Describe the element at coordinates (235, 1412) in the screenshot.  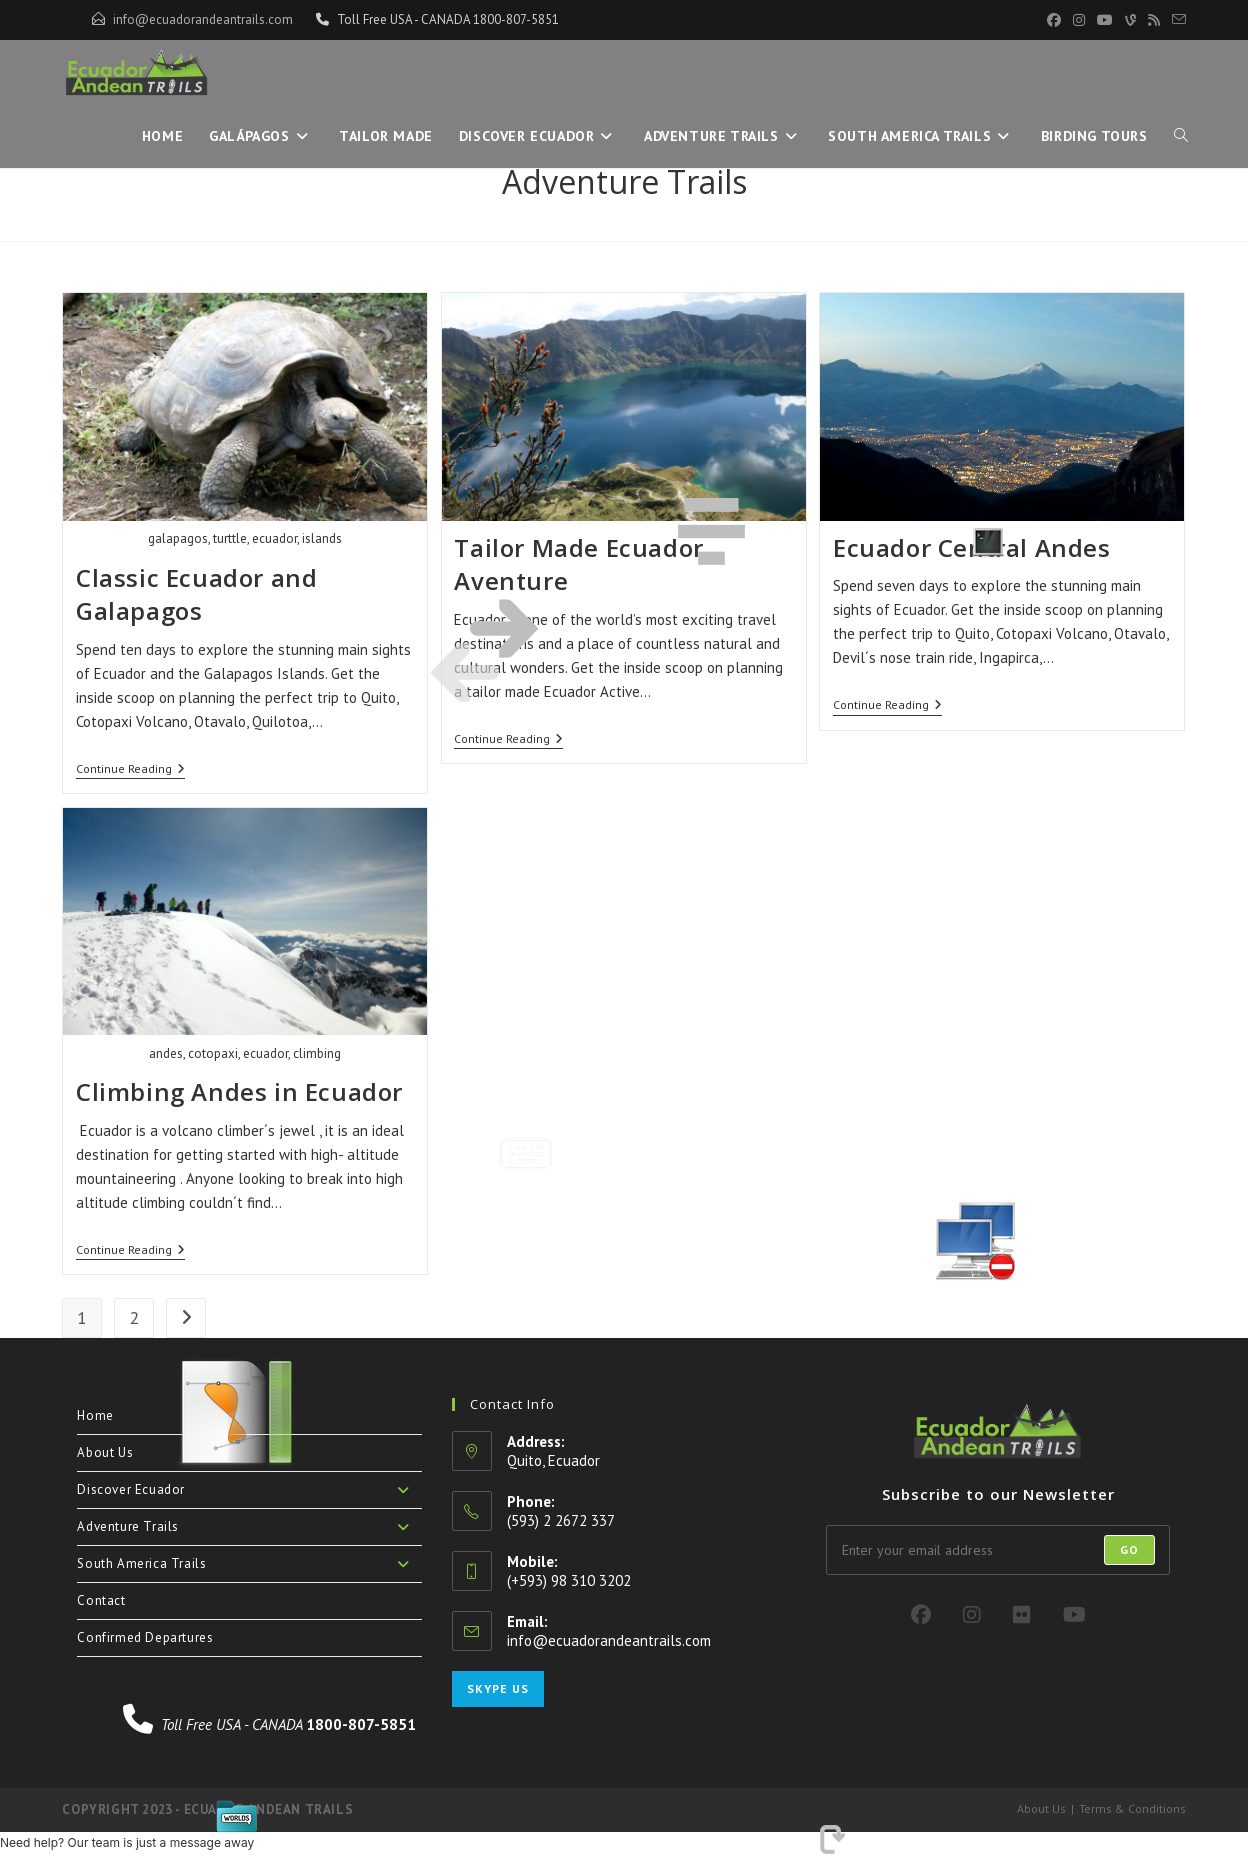
I see `a vector drawing or illustration template file` at that location.